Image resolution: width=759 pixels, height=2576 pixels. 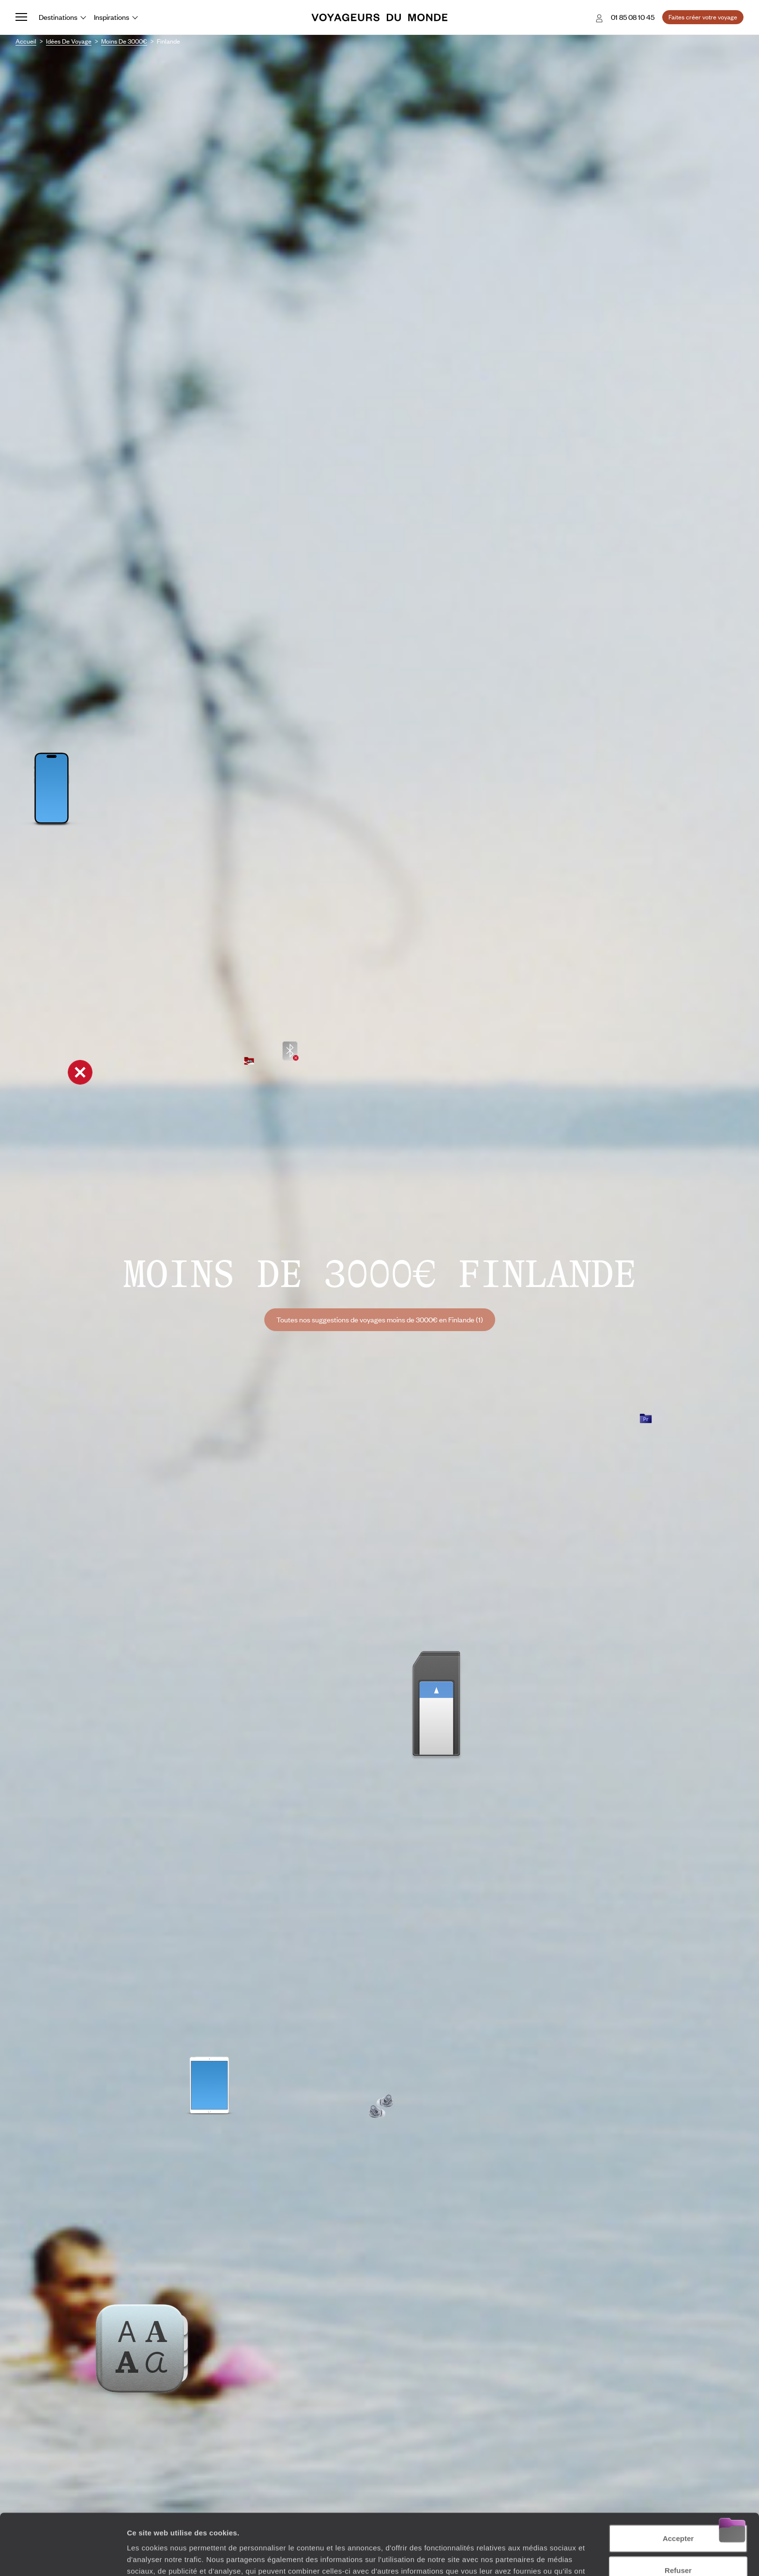 I want to click on iPhone 14 Pro device icon, so click(x=51, y=789).